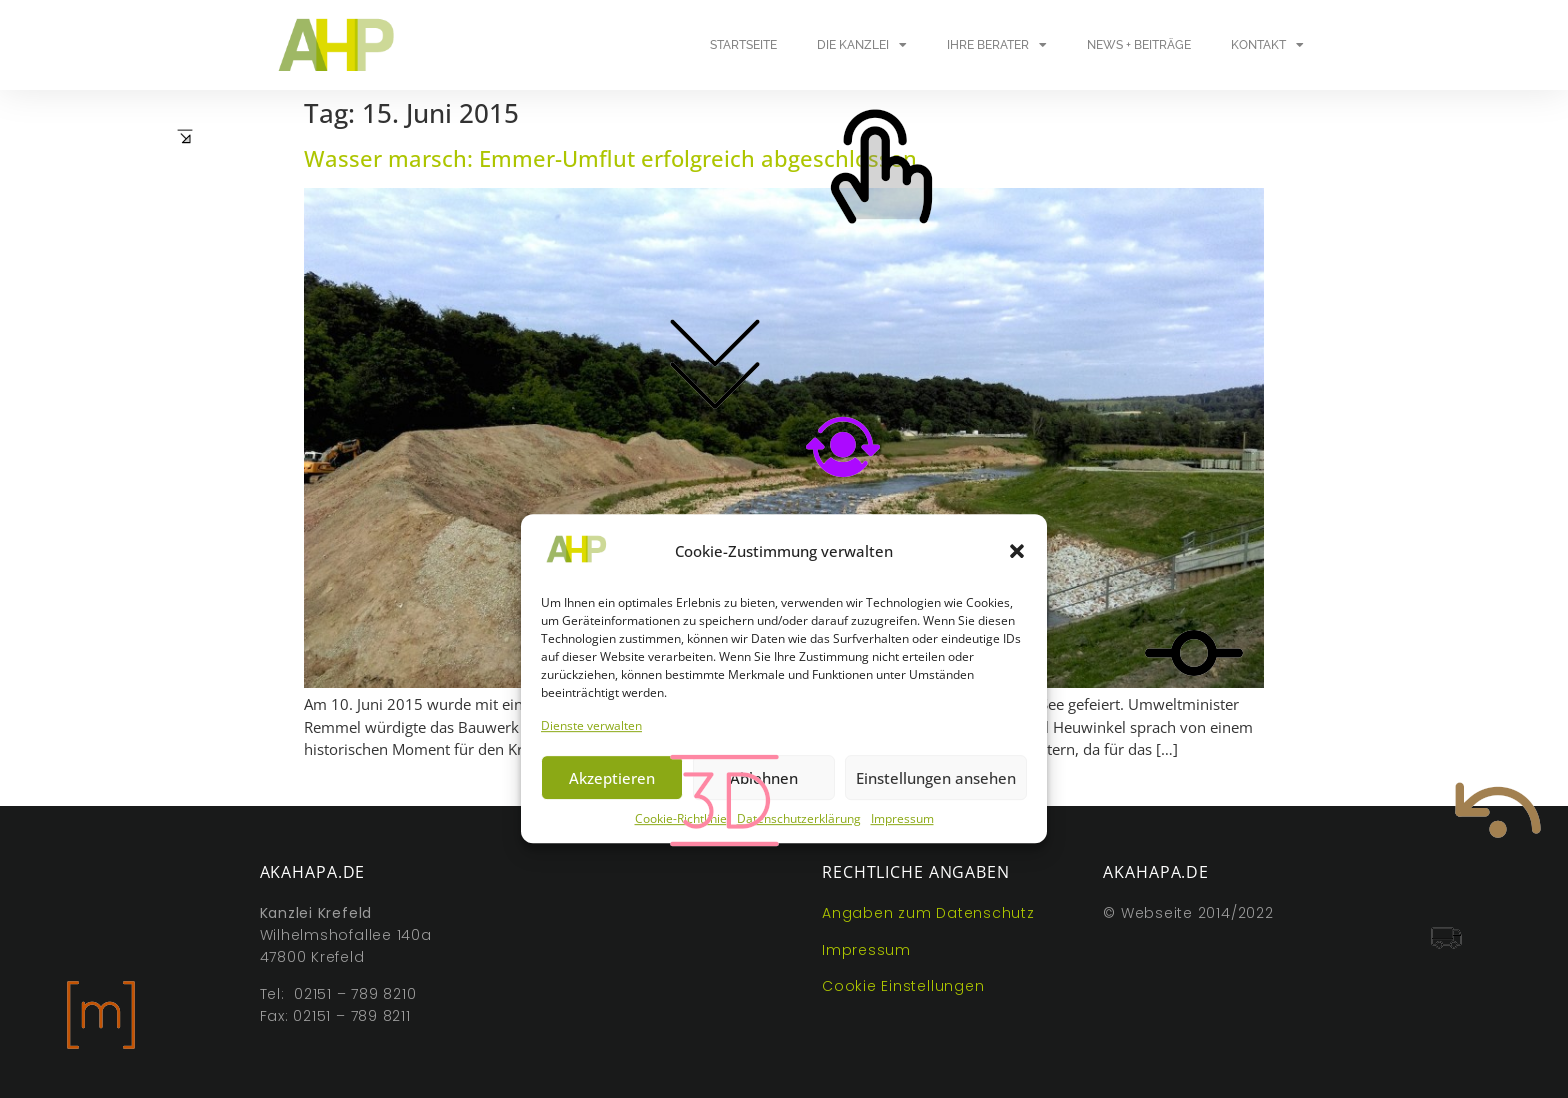 This screenshot has height=1098, width=1568. Describe the element at coordinates (101, 1015) in the screenshot. I see `link to Matrix messaging platform` at that location.